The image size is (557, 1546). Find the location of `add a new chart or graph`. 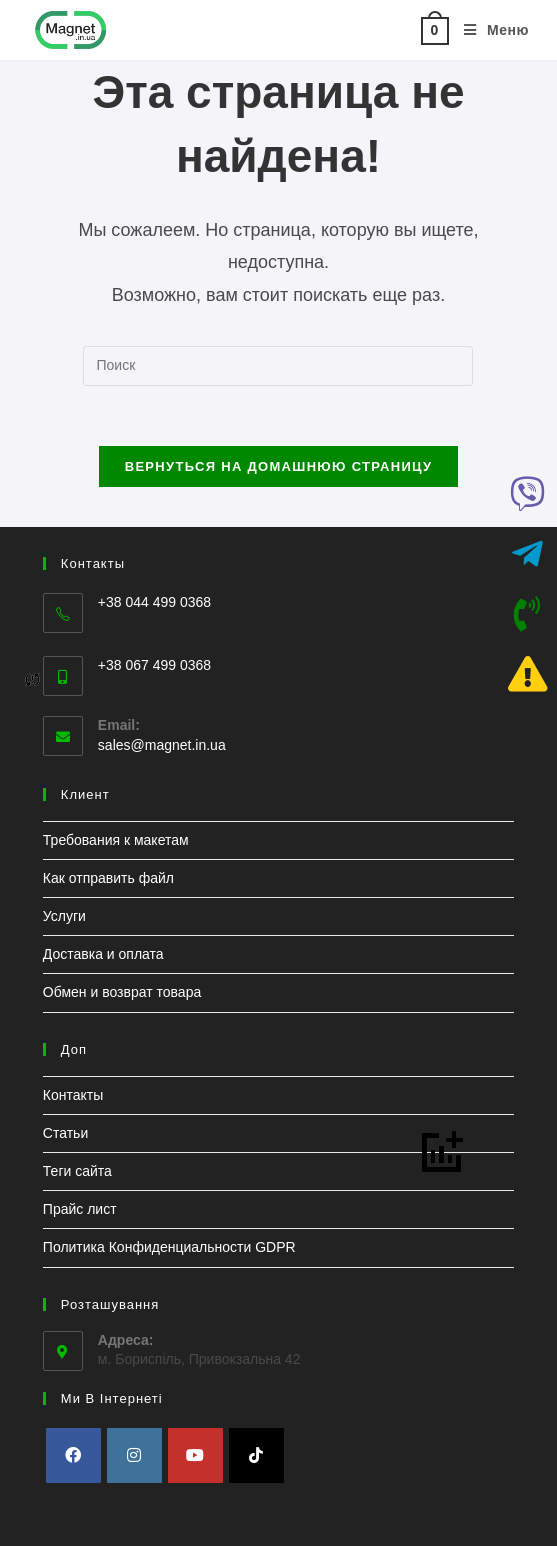

add a new chart or graph is located at coordinates (441, 1152).